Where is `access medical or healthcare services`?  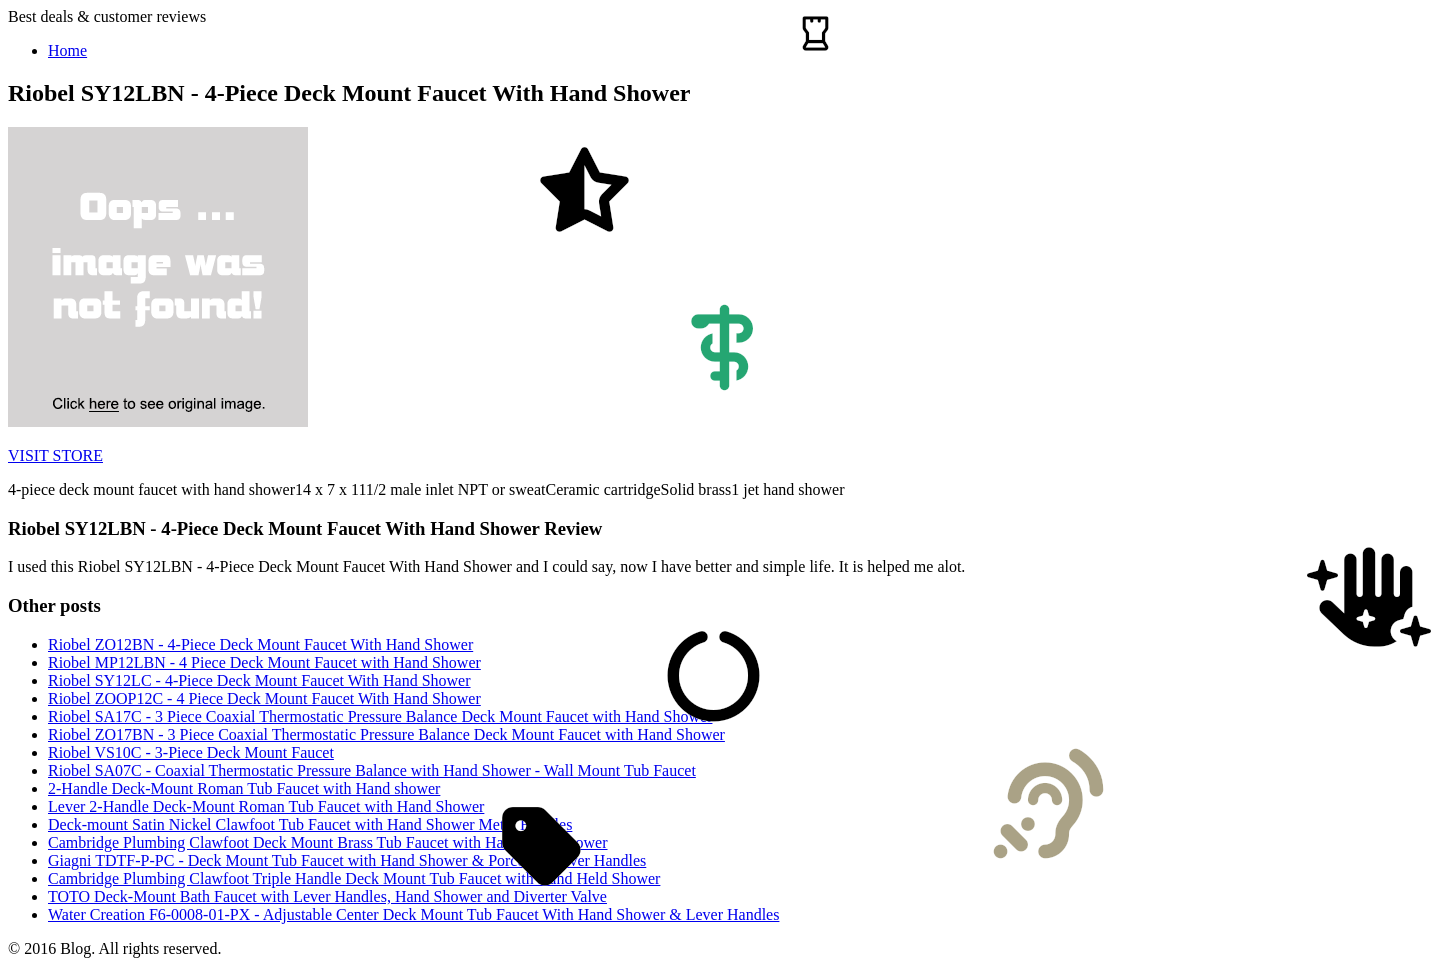
access medical or healthcare services is located at coordinates (724, 347).